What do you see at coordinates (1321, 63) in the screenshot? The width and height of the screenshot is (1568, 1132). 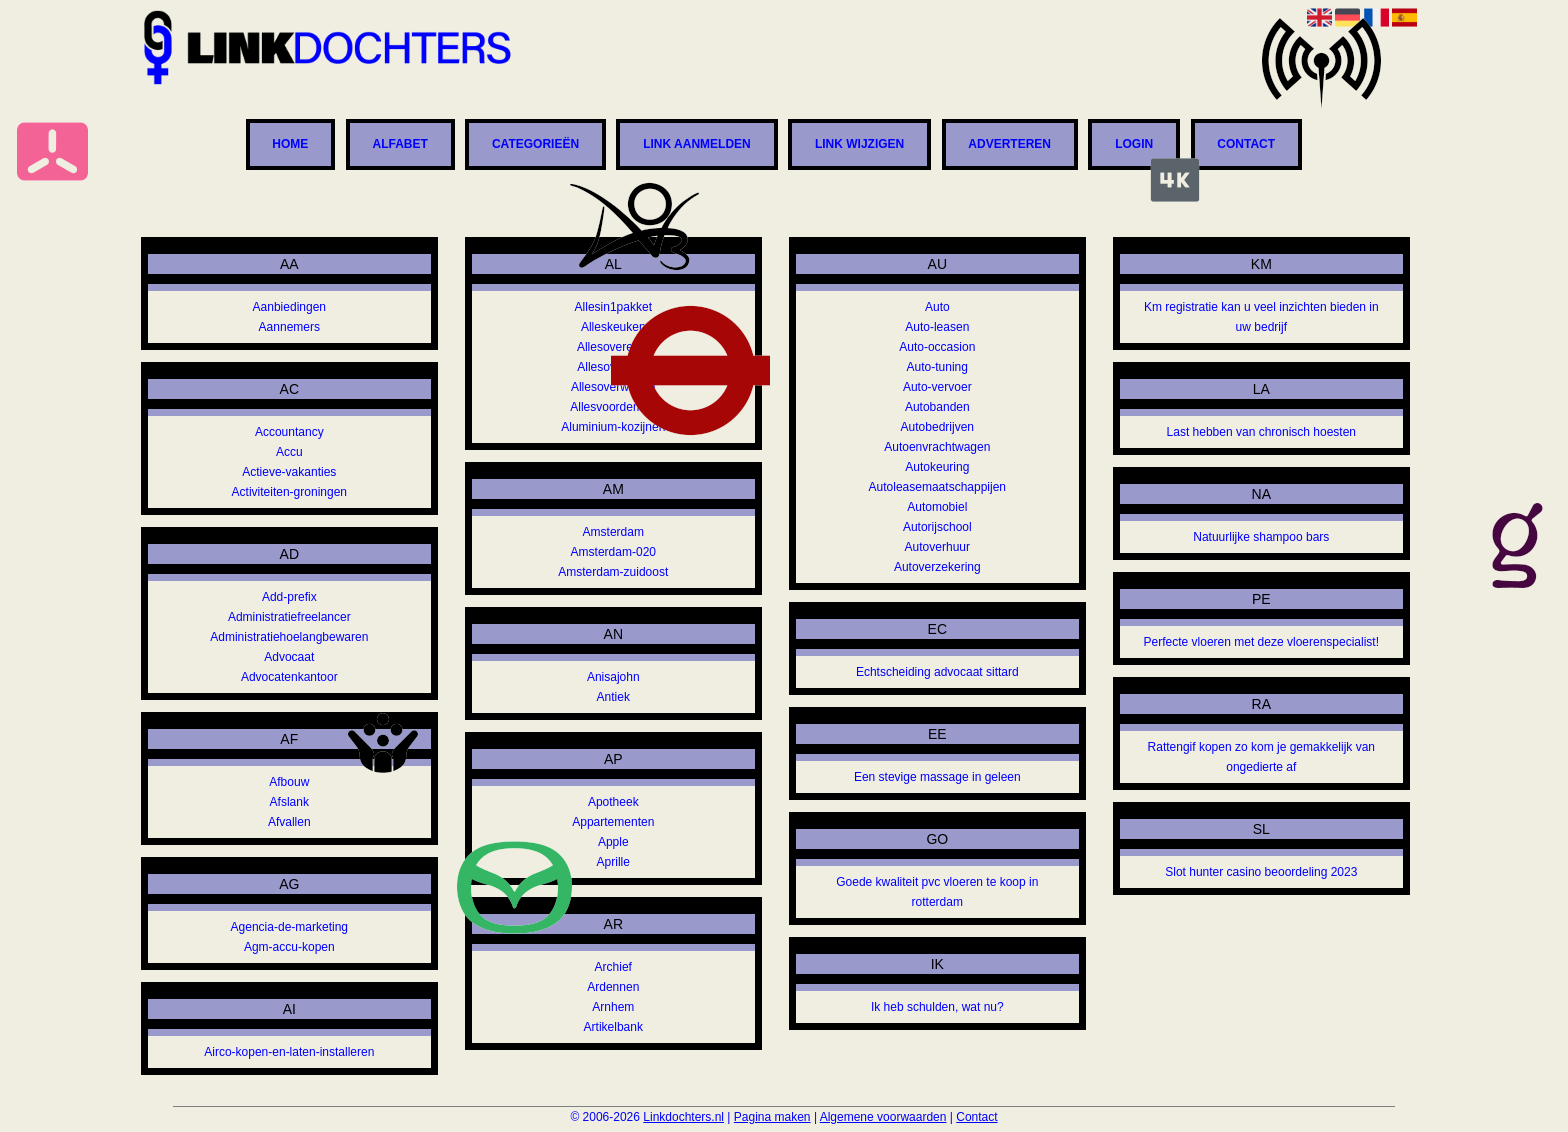 I see `eclipse mosquitto MQTT broker logo` at bounding box center [1321, 63].